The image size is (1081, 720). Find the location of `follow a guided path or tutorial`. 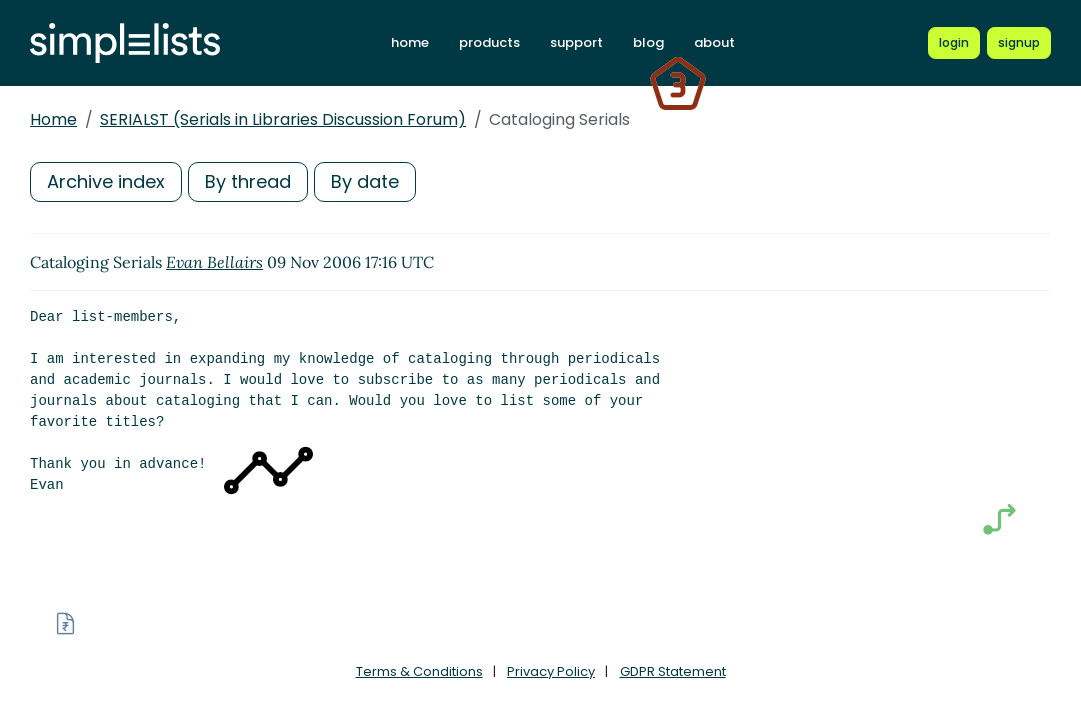

follow a guided path or tutorial is located at coordinates (999, 518).